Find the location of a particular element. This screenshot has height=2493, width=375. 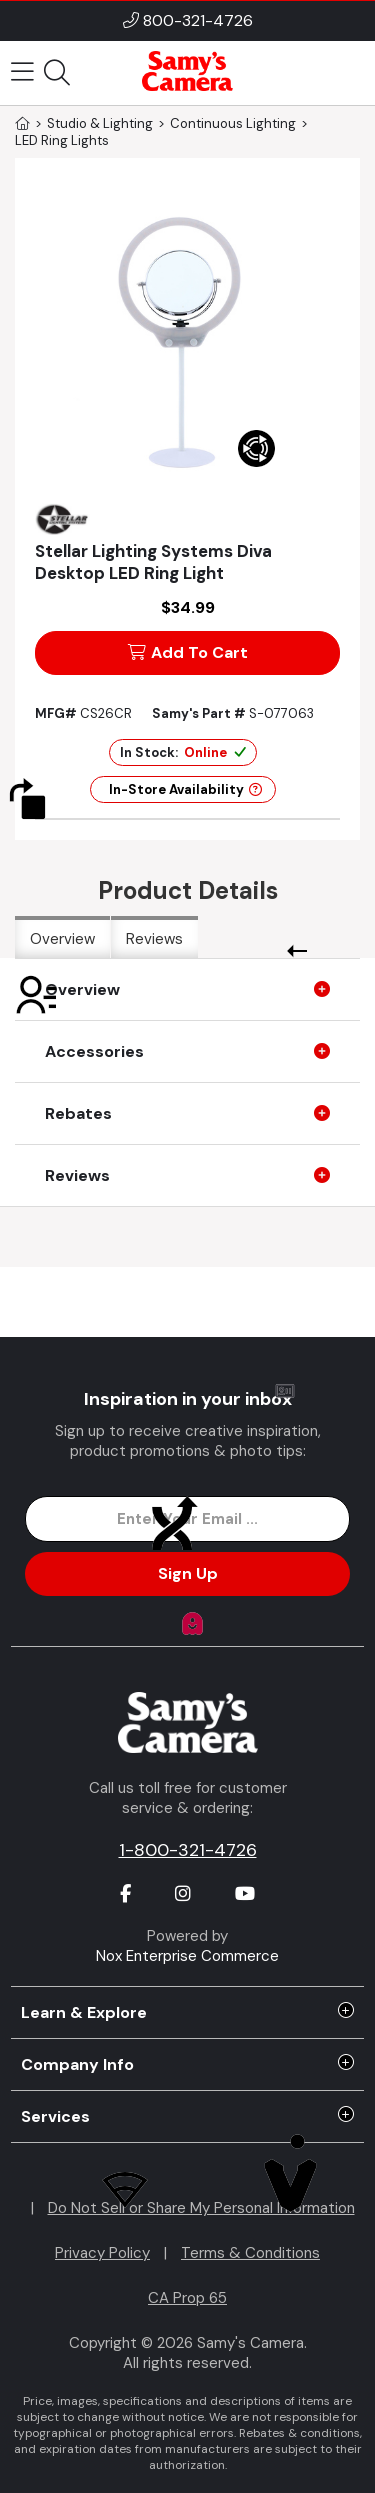

rotate object clockwise is located at coordinates (27, 799).